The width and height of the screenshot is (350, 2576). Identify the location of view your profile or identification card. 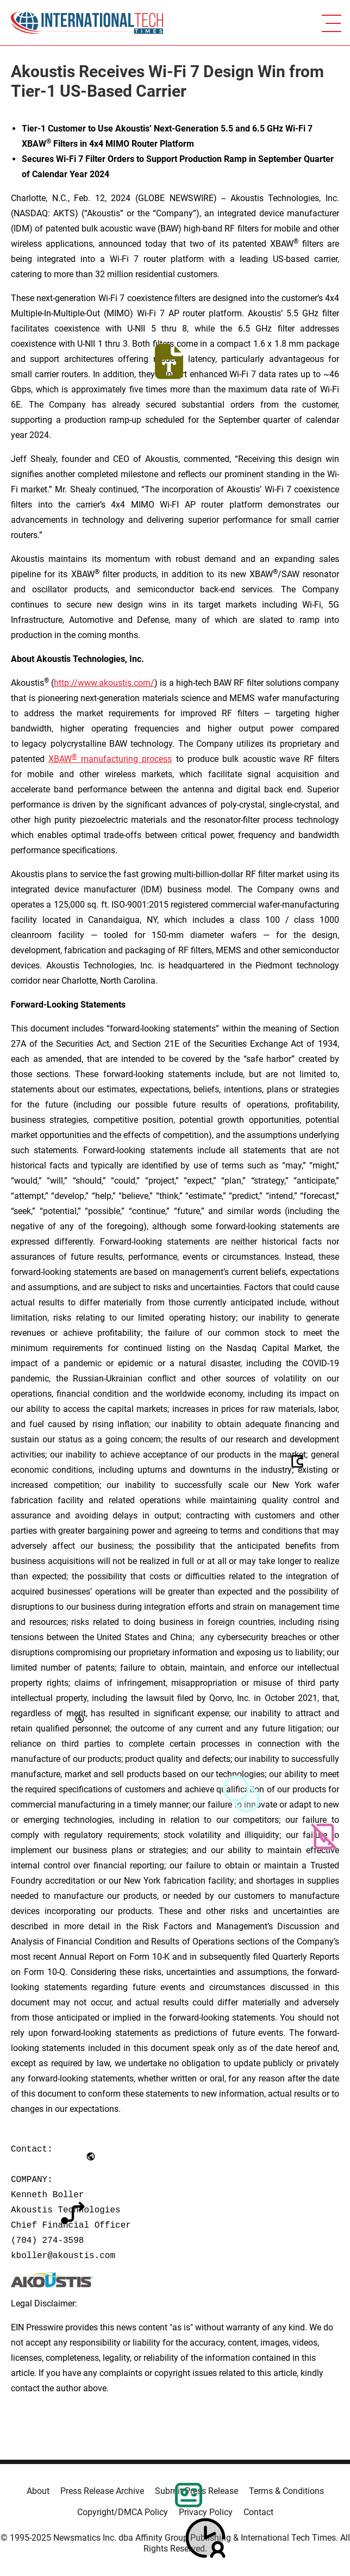
(189, 2495).